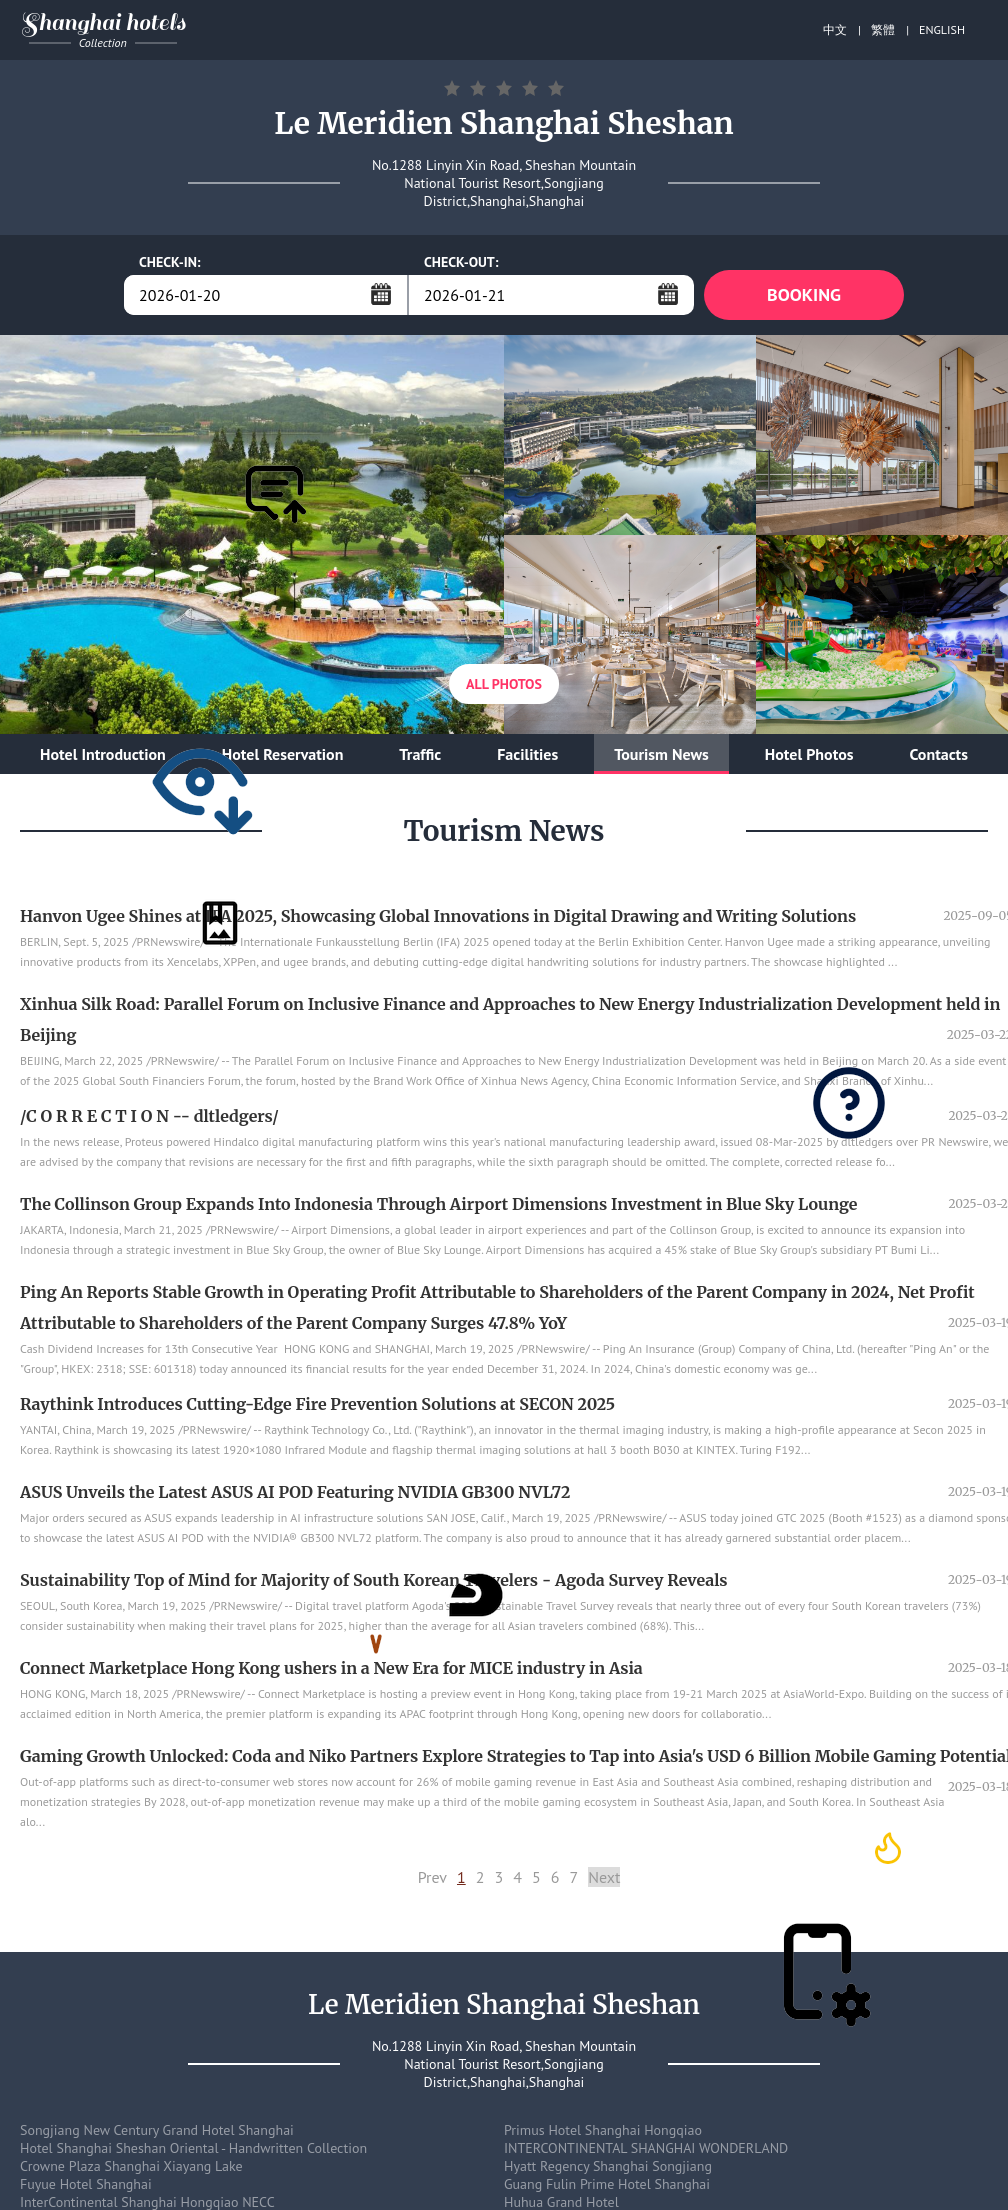  What do you see at coordinates (200, 782) in the screenshot?
I see `scroll down to view more content` at bounding box center [200, 782].